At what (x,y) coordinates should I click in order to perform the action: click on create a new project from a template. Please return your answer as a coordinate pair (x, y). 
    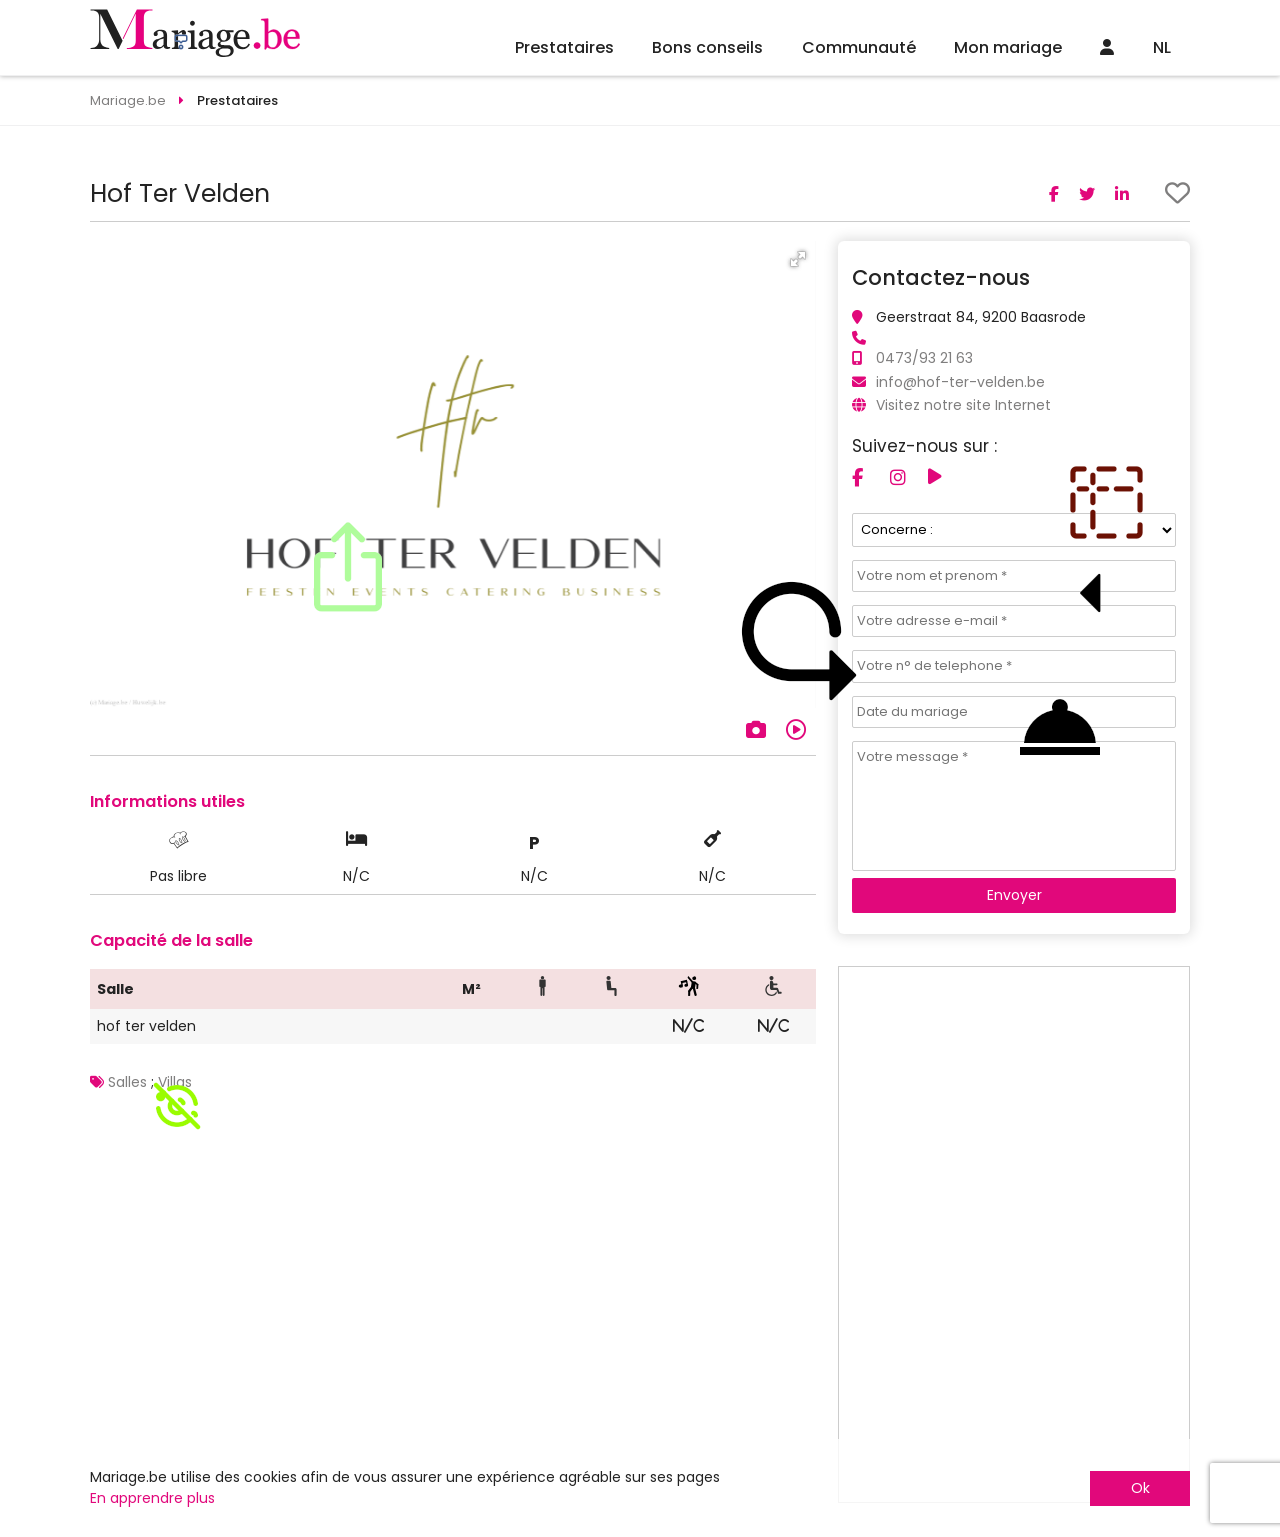
    Looking at the image, I should click on (1106, 502).